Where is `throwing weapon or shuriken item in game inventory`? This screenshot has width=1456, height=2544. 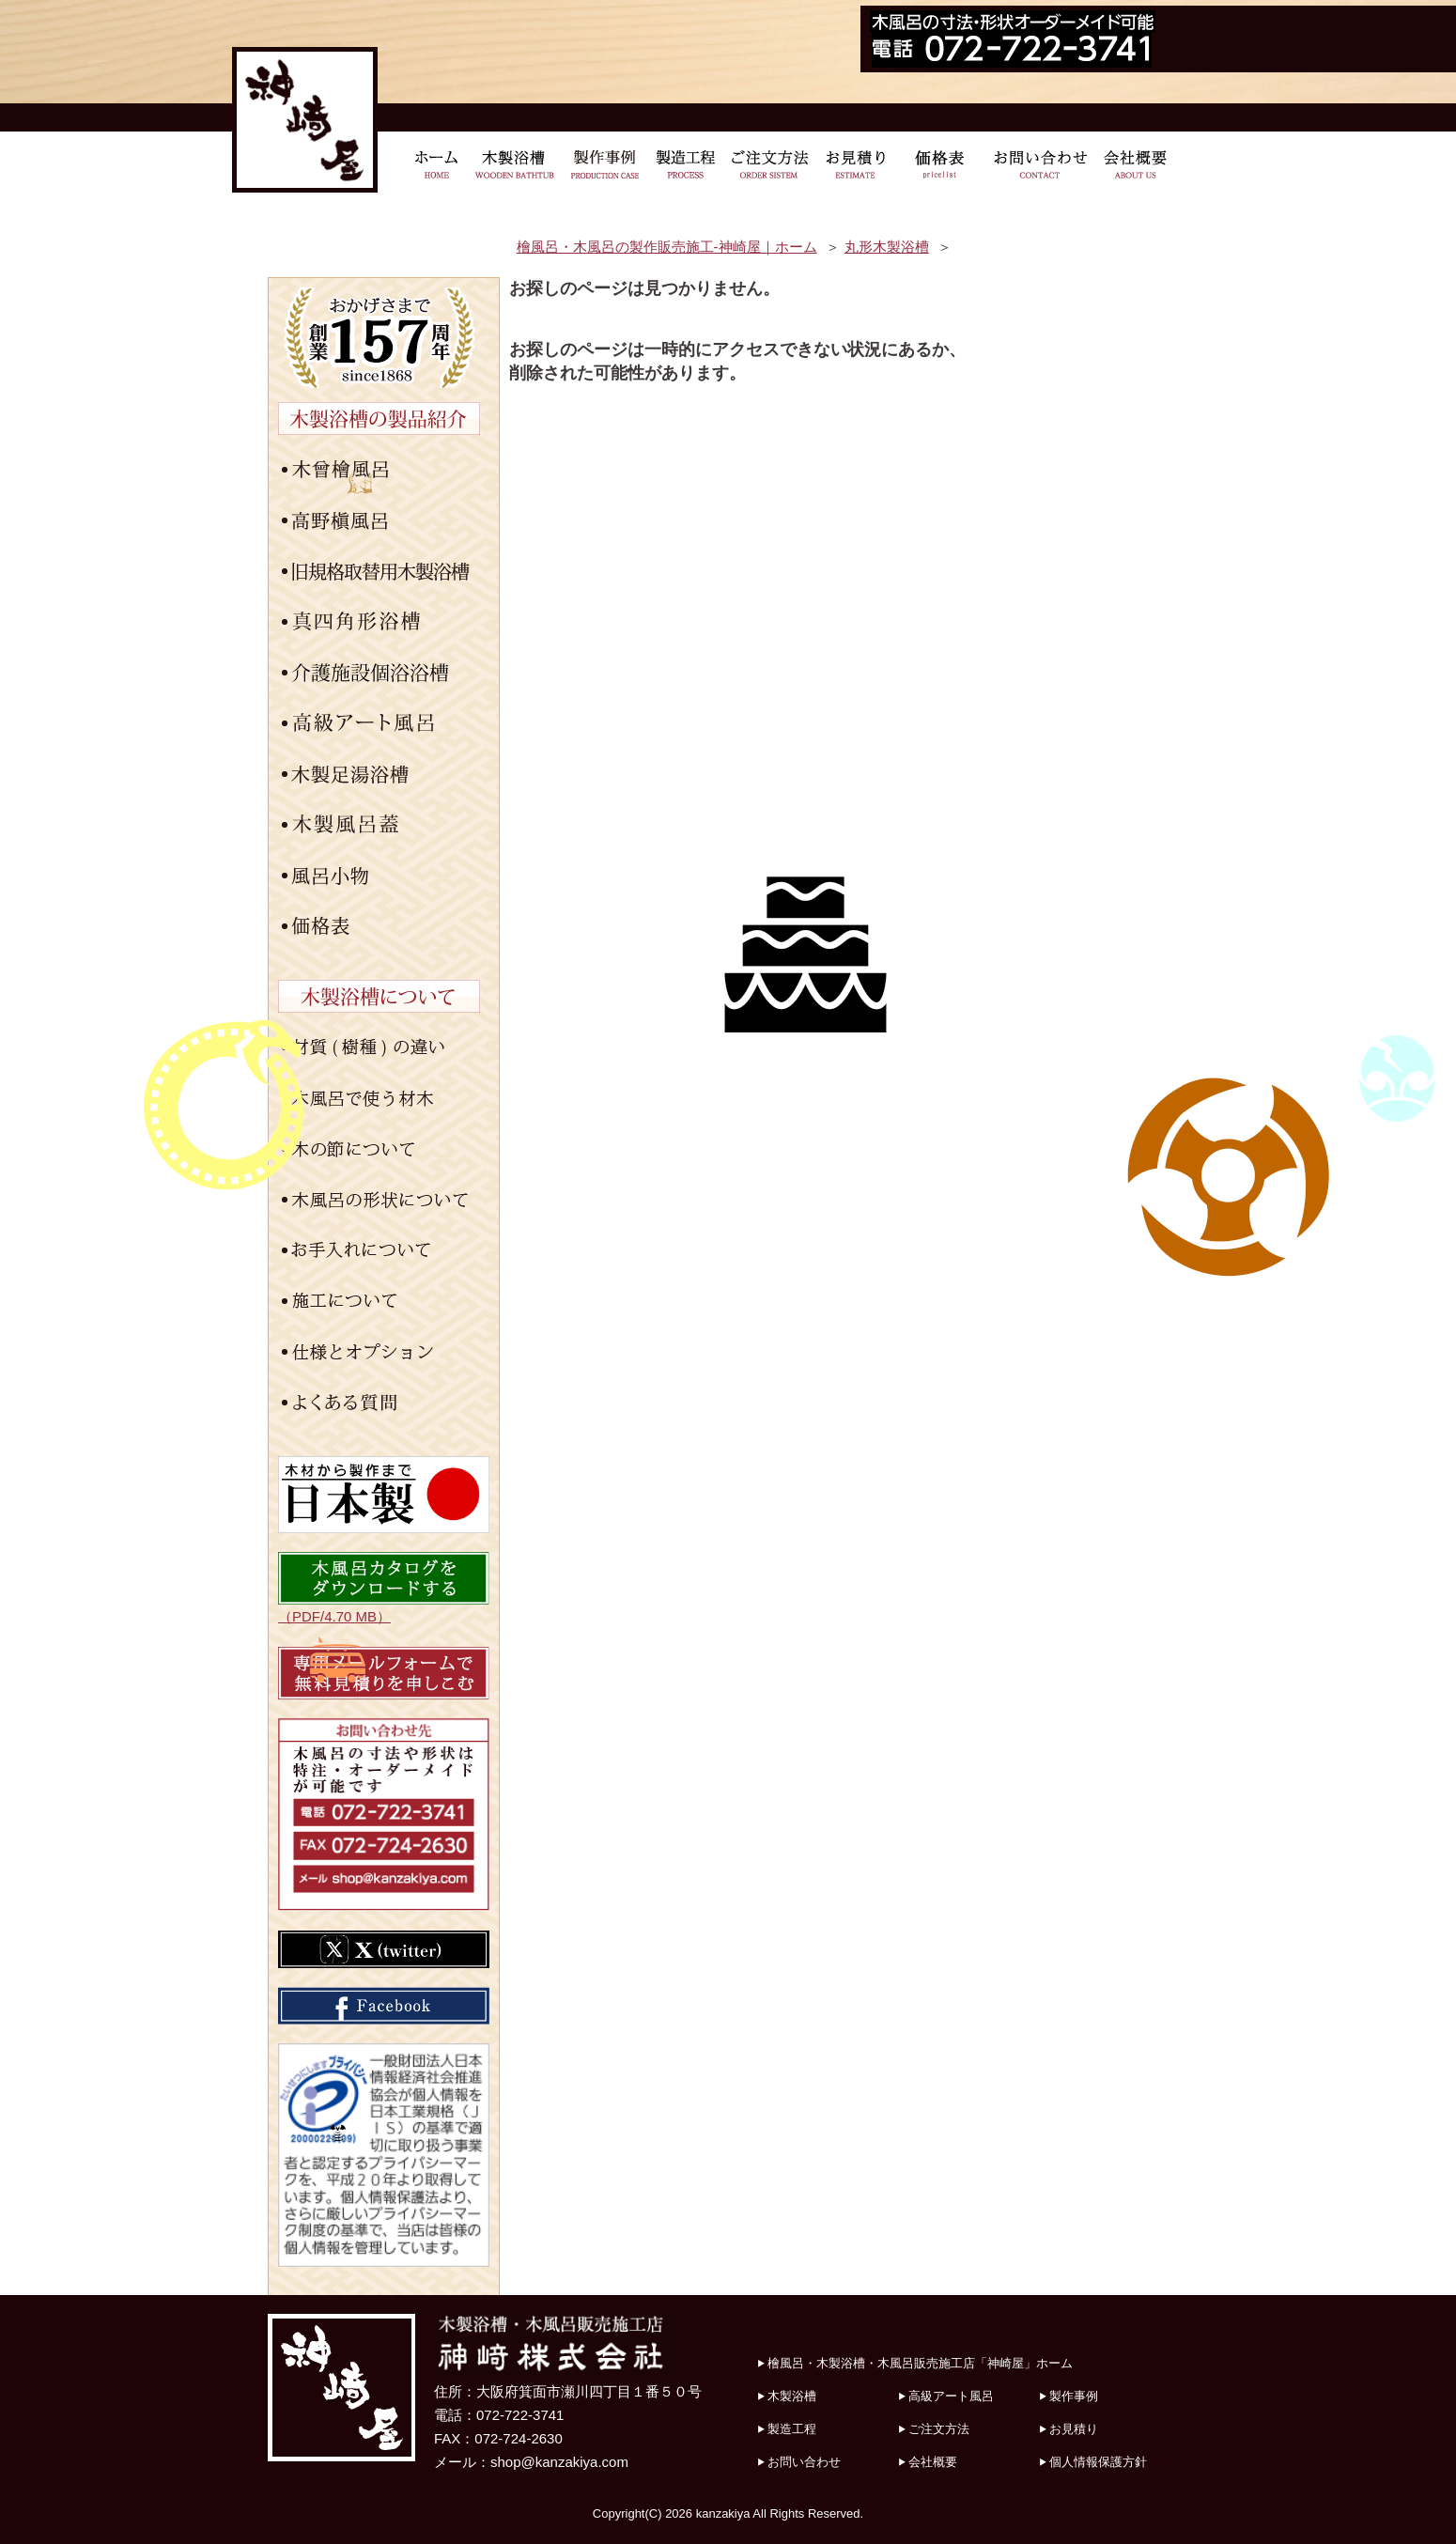
throwing weapon or shuriken item in game inventory is located at coordinates (1228, 1174).